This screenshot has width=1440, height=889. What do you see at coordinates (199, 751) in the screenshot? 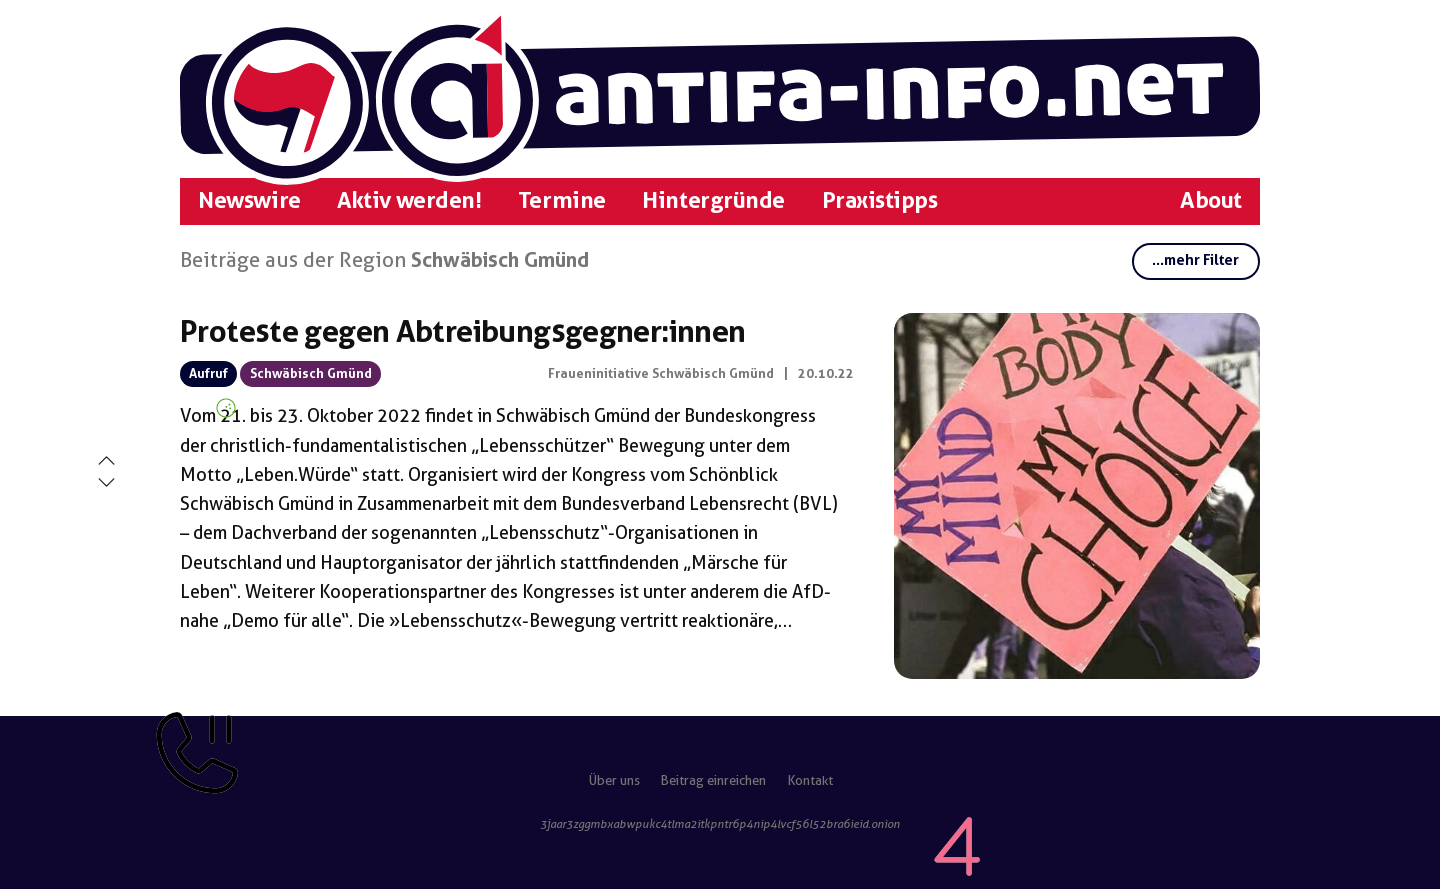
I see `put a call on hold` at bounding box center [199, 751].